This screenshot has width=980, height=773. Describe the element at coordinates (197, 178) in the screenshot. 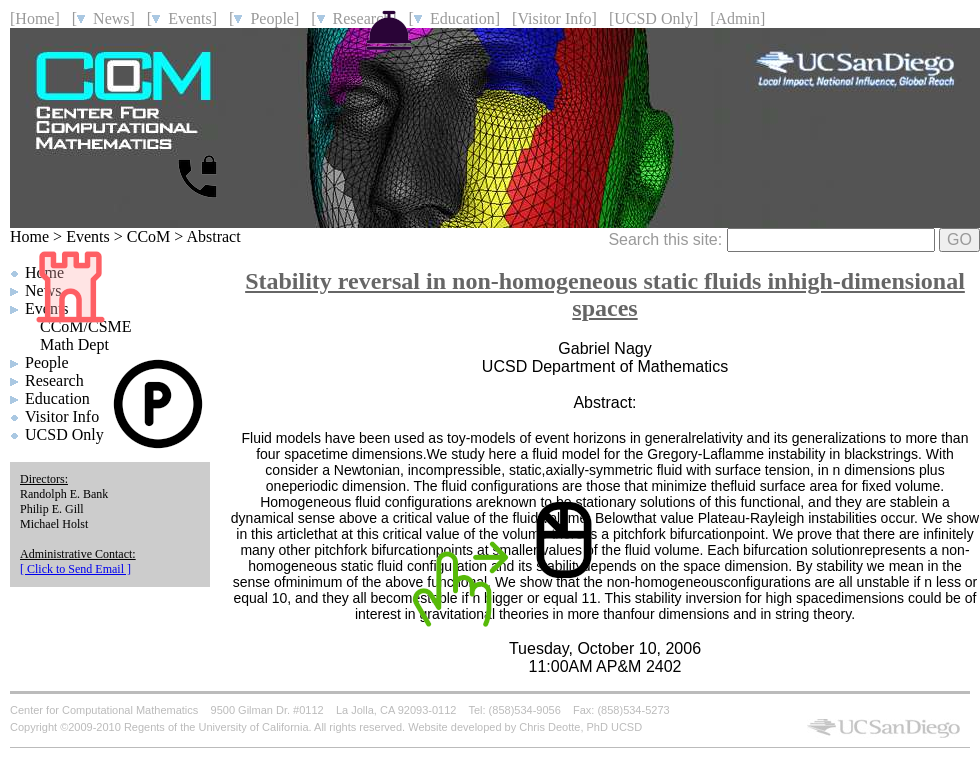

I see `indicates phone is locked during a call` at that location.